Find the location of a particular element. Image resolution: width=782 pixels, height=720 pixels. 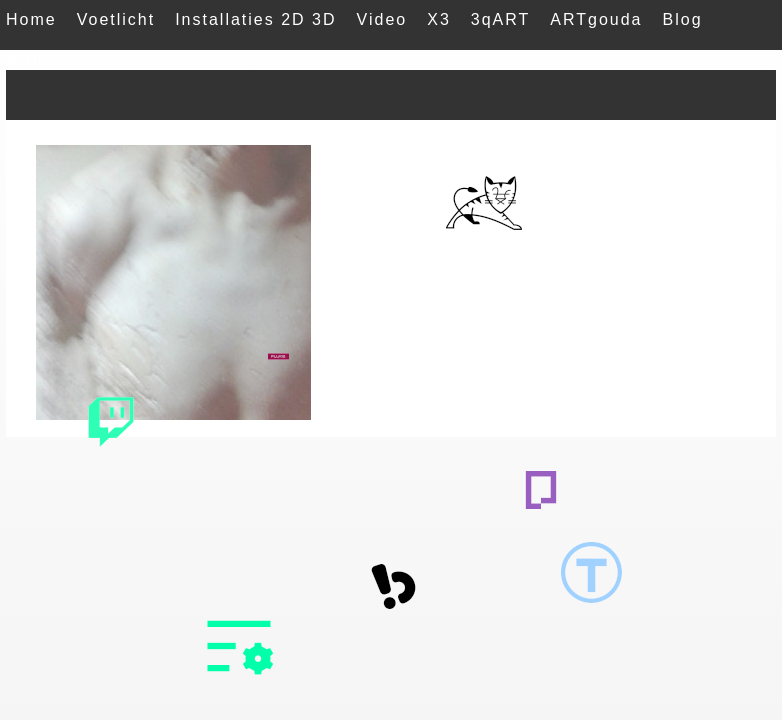

open the Twitch app is located at coordinates (111, 422).